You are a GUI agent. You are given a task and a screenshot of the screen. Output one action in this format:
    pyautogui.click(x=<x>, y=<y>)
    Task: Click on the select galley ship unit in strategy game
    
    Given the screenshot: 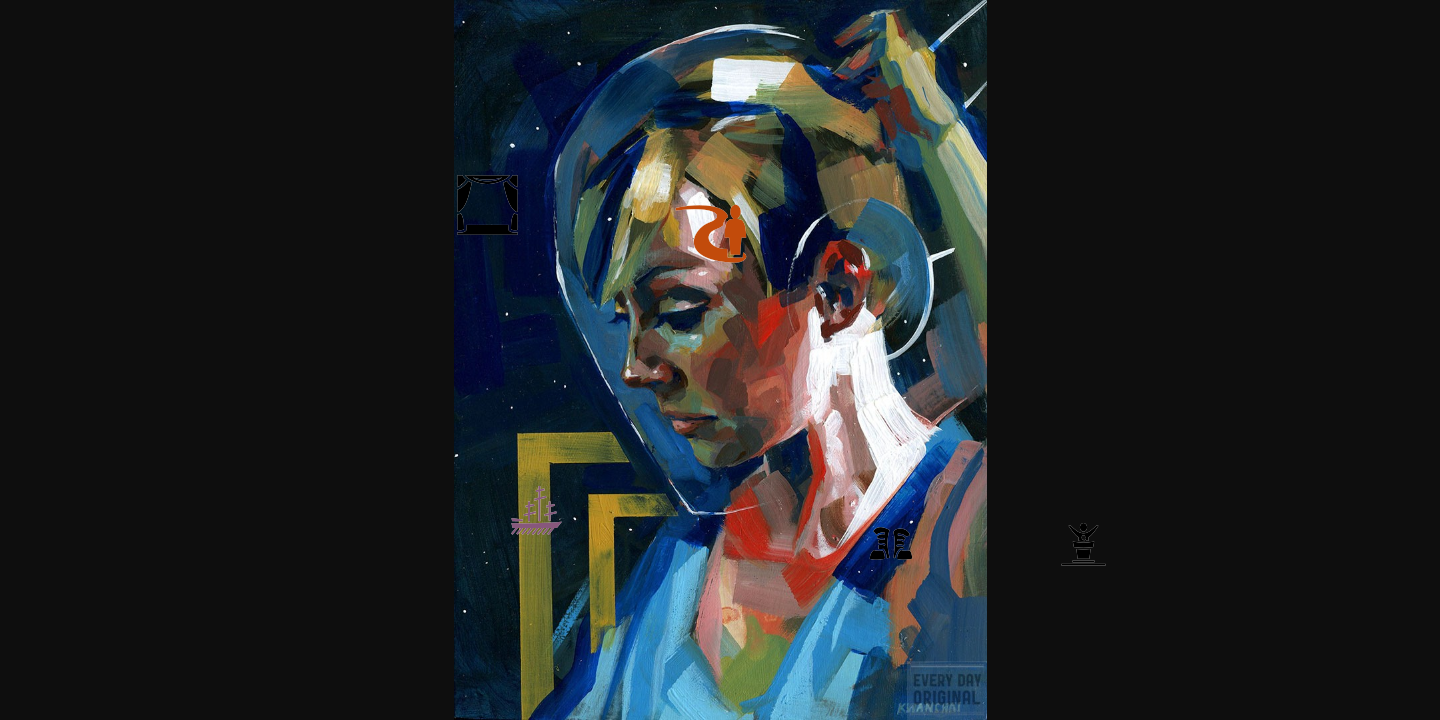 What is the action you would take?
    pyautogui.click(x=536, y=510)
    